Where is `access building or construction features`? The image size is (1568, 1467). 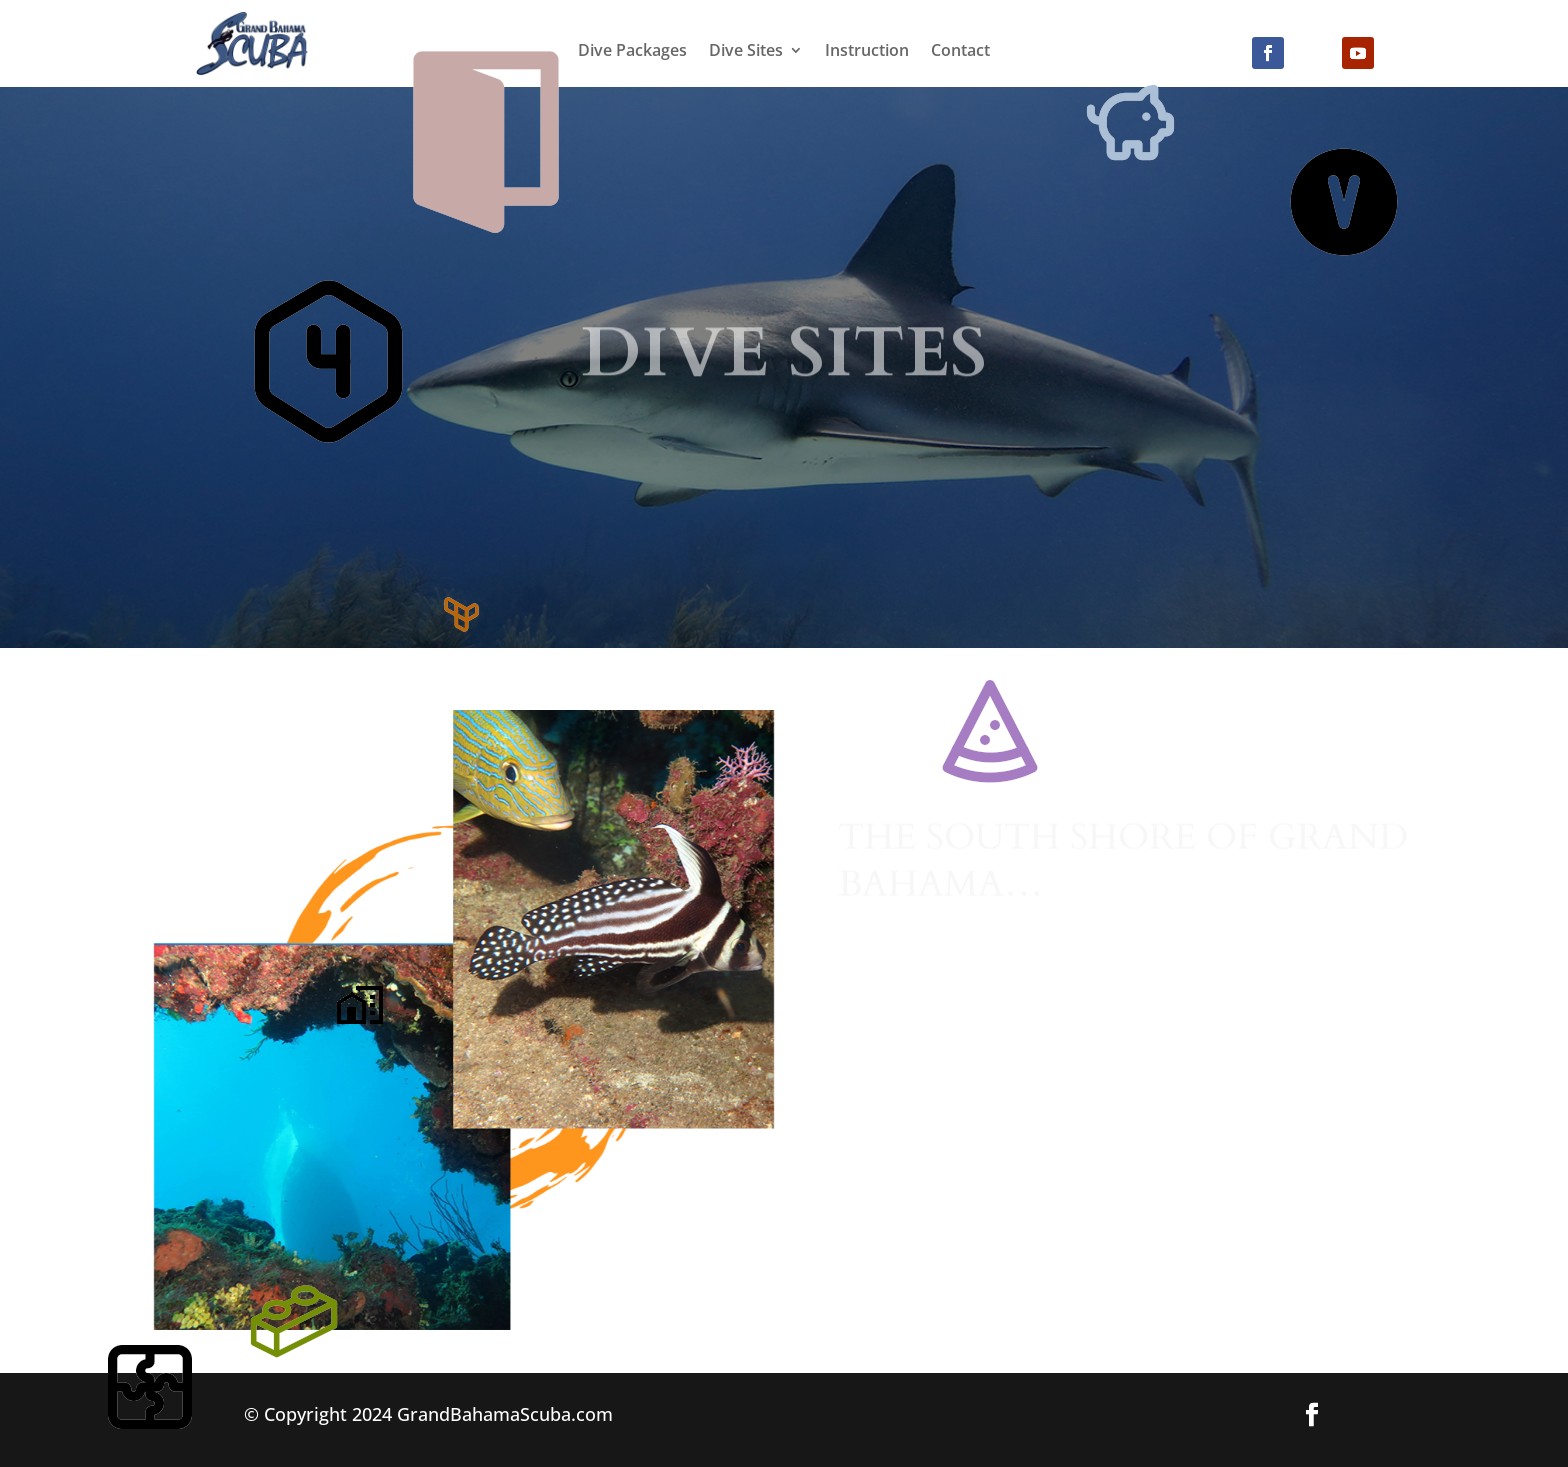
access building or construction features is located at coordinates (294, 1320).